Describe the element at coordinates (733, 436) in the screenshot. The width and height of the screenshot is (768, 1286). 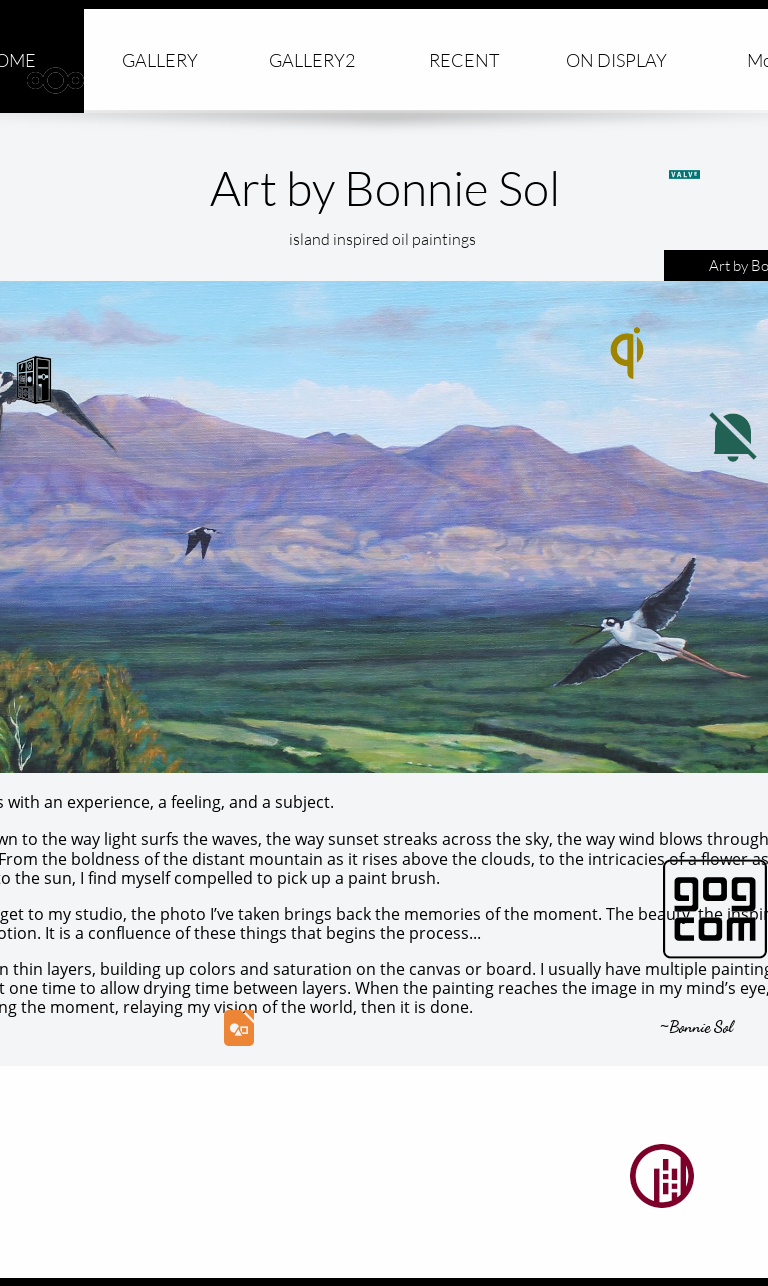
I see `mute notifications` at that location.